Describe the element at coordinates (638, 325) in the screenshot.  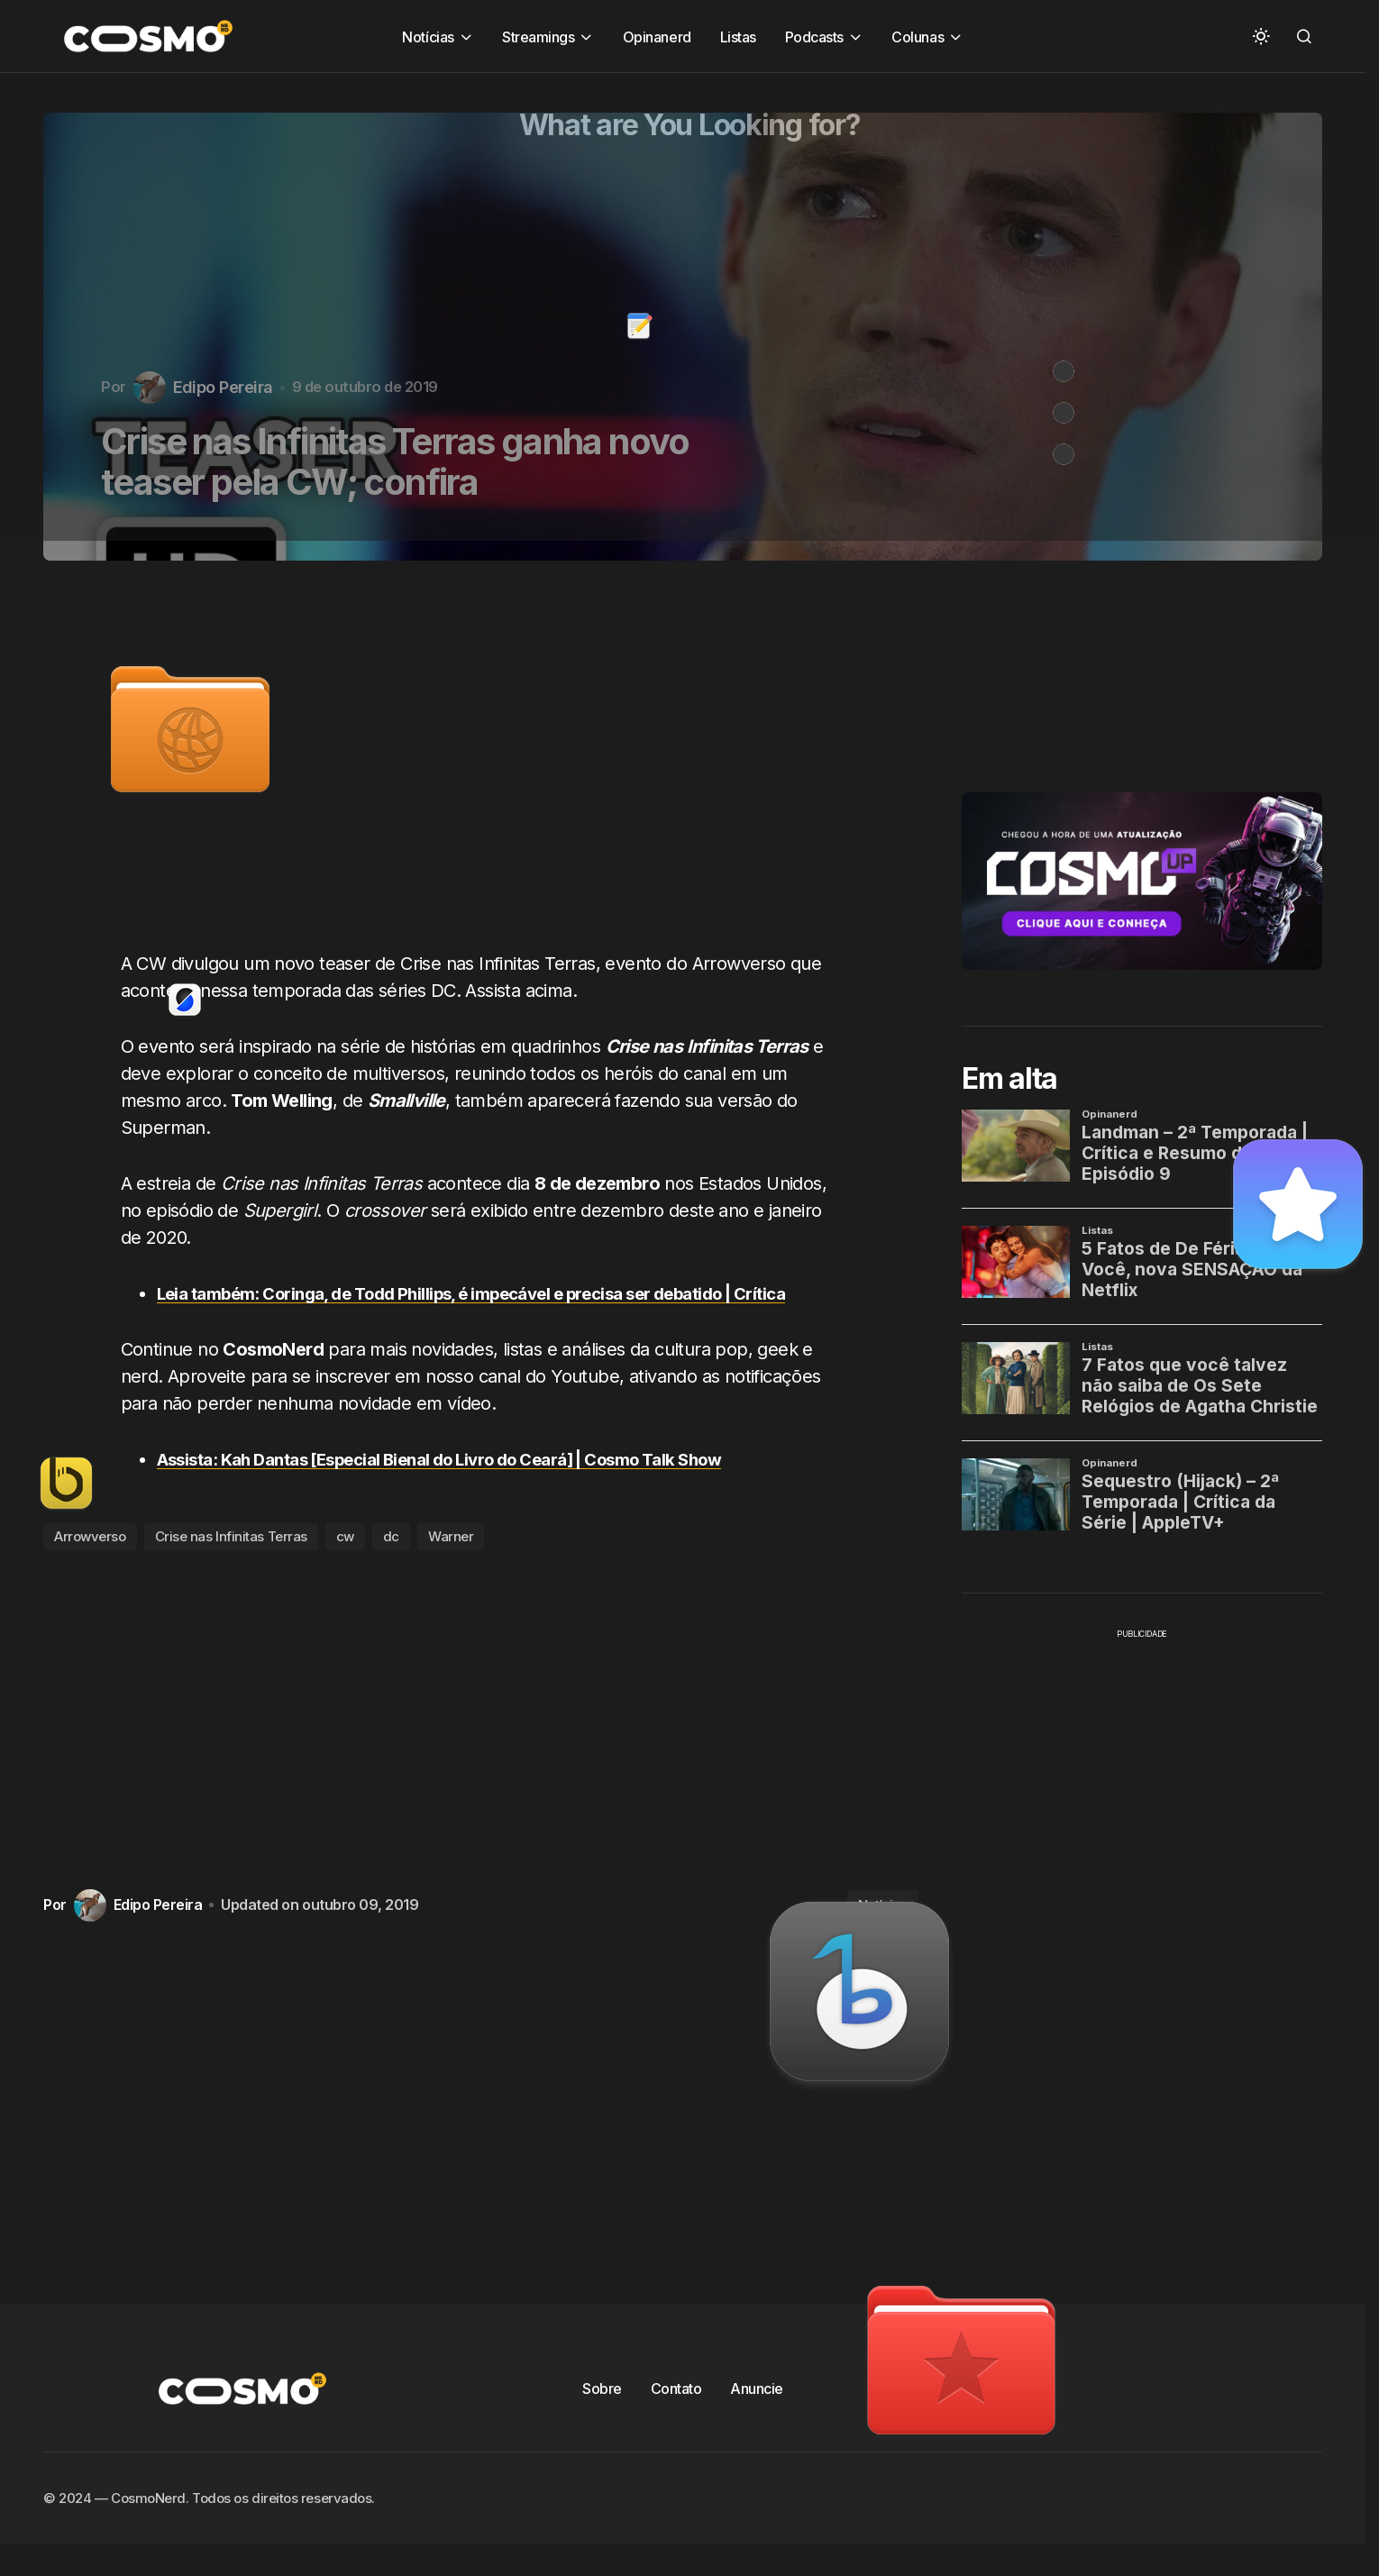
I see `open the text editor application` at that location.